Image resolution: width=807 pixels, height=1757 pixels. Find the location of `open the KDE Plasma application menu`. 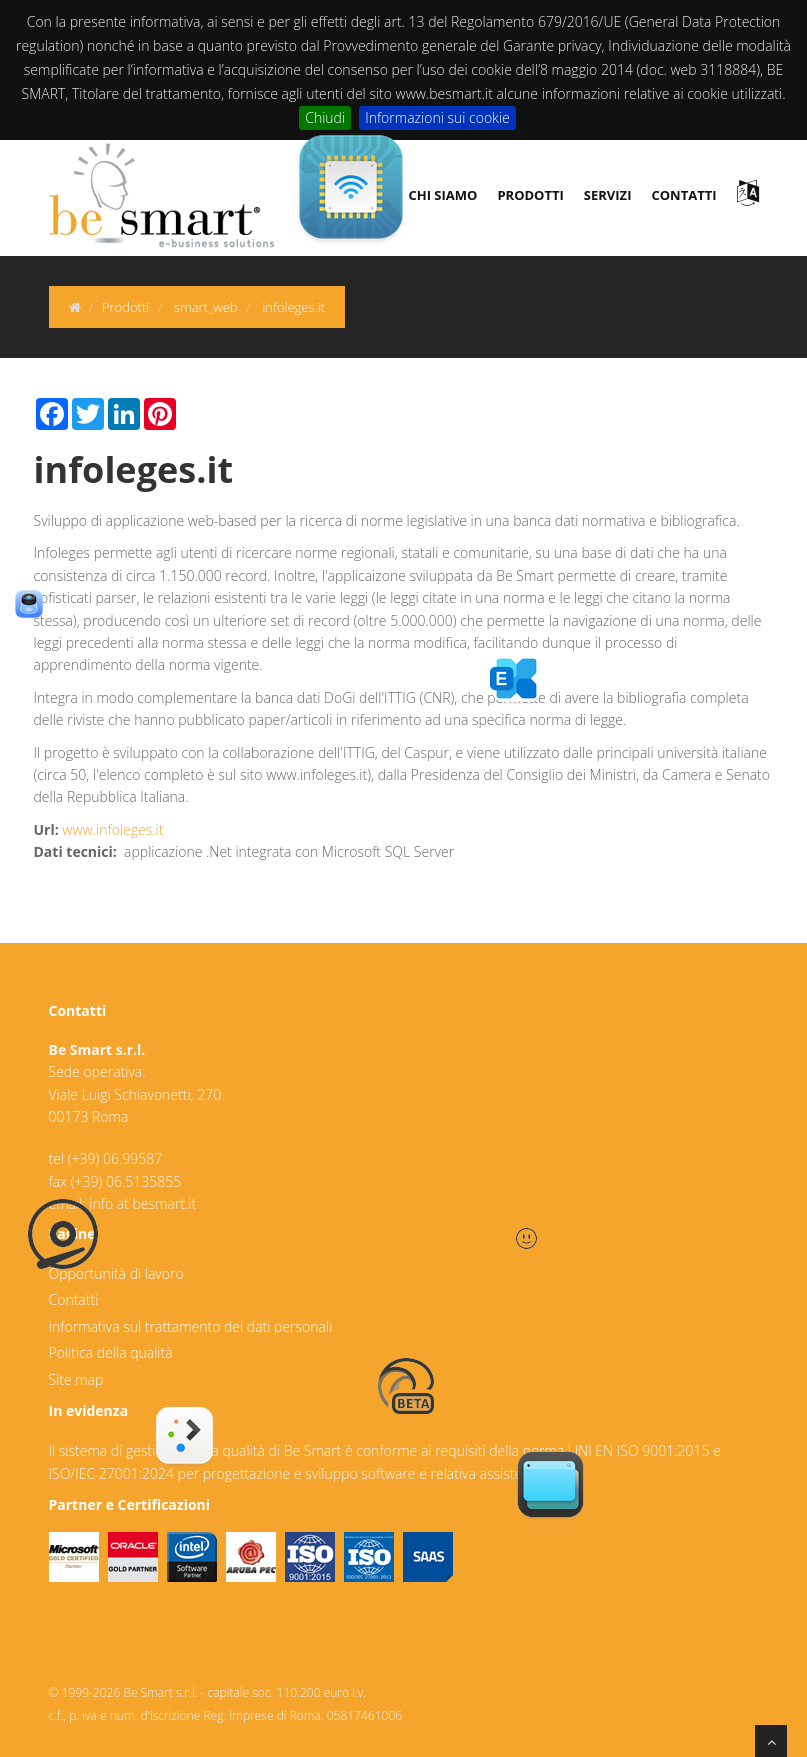

open the KDE Plasma application menu is located at coordinates (184, 1435).